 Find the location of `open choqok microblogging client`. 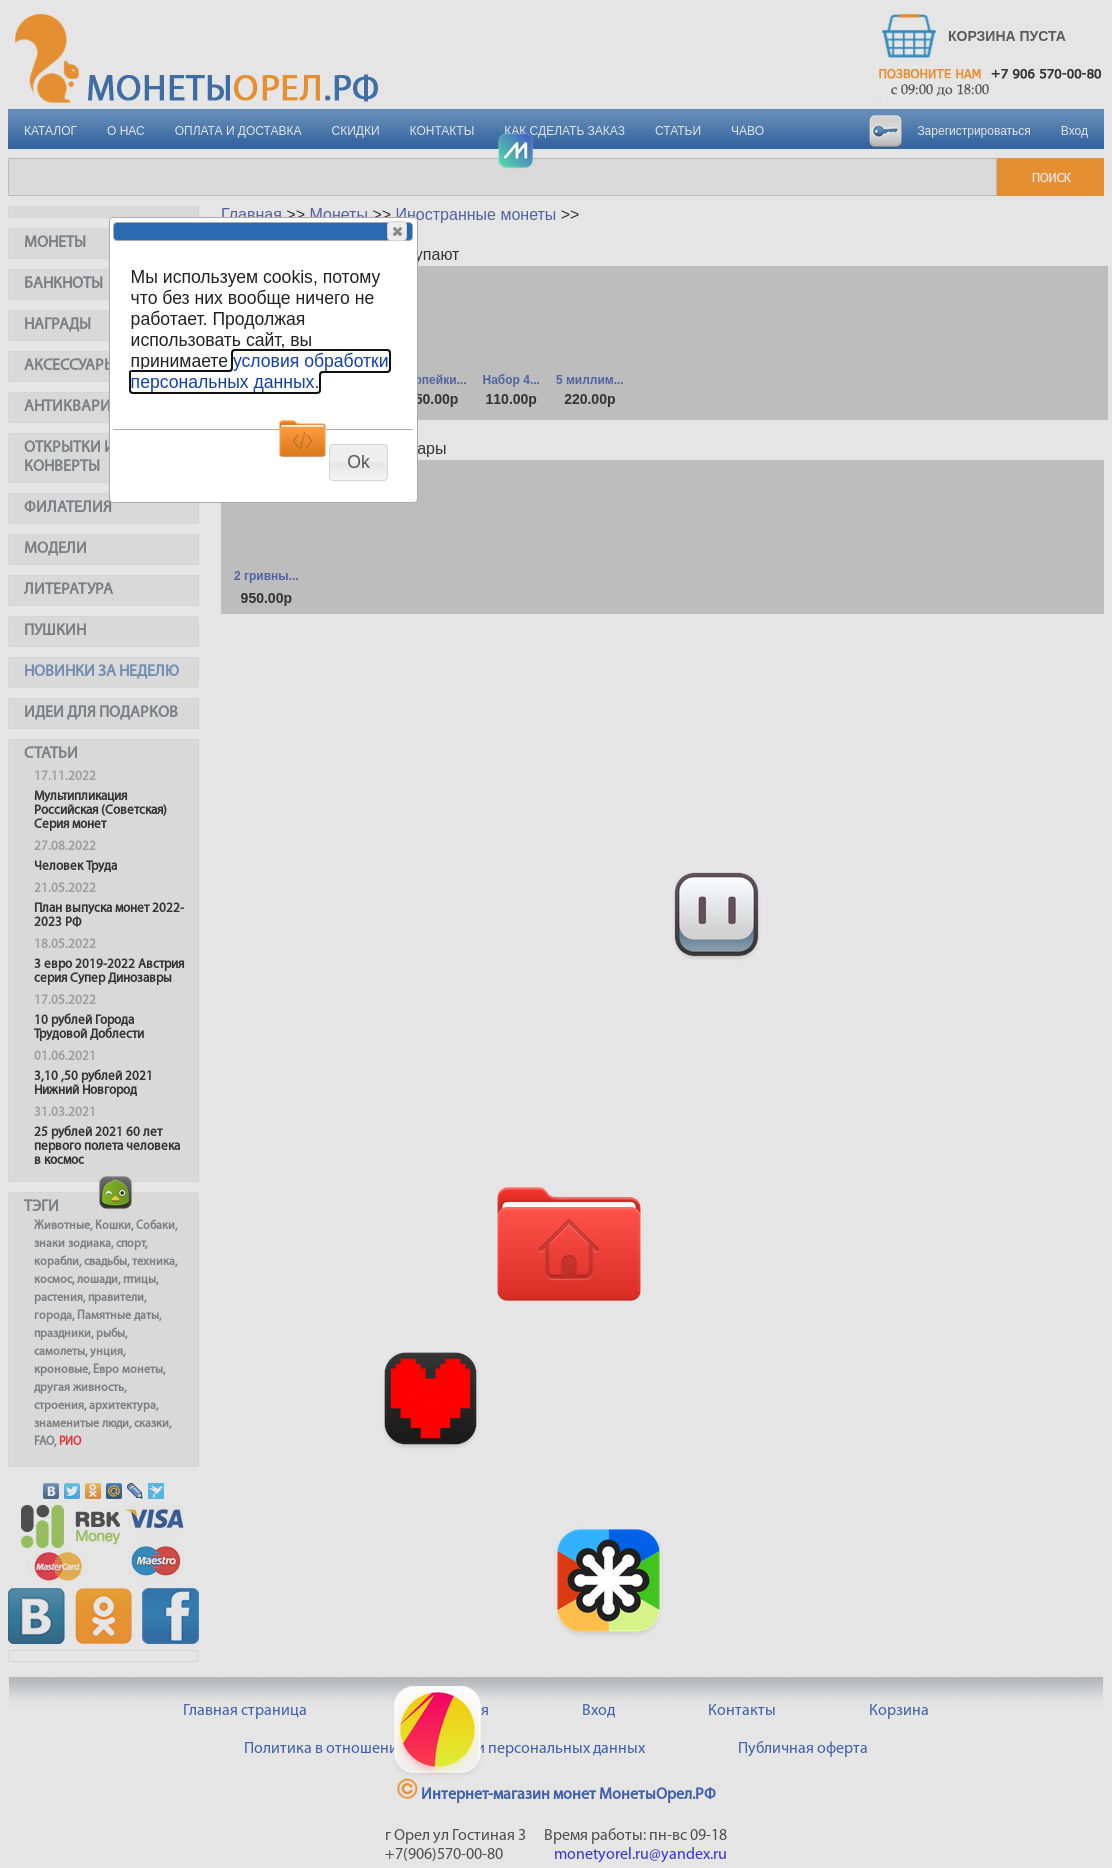

open choqok microblogging client is located at coordinates (115, 1192).